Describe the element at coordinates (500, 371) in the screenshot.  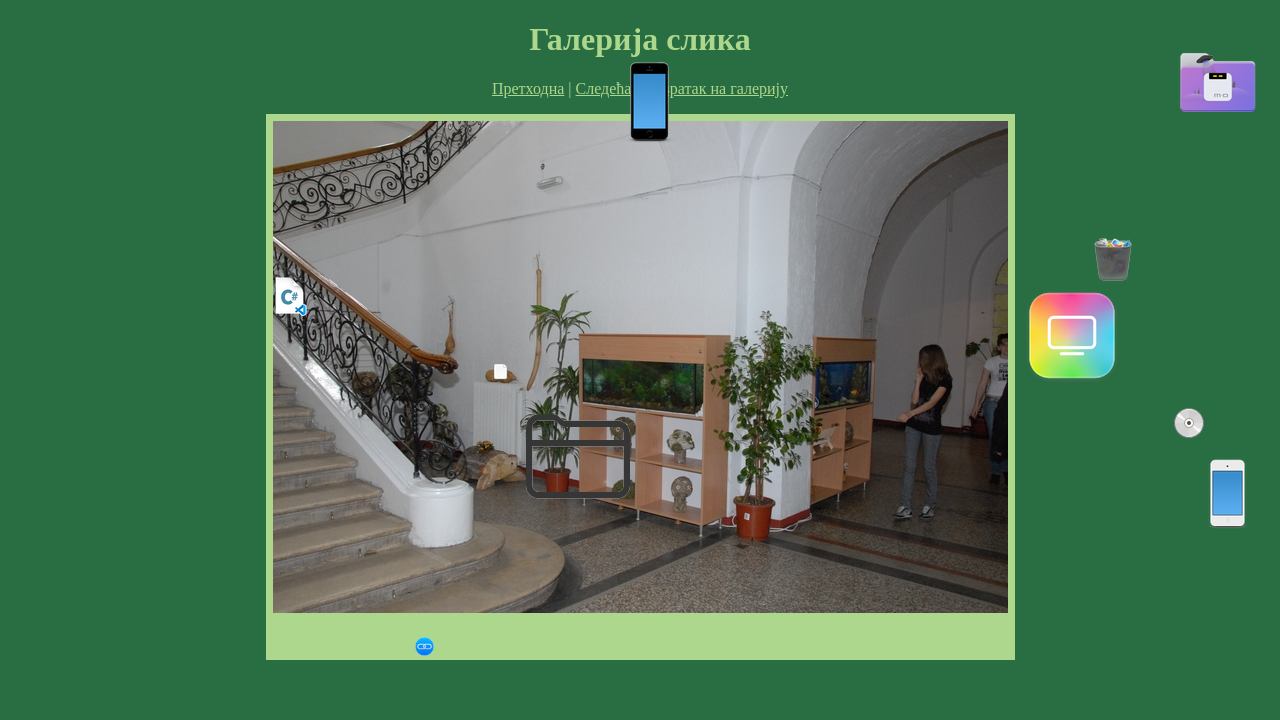
I see `preview a text file before opening` at that location.